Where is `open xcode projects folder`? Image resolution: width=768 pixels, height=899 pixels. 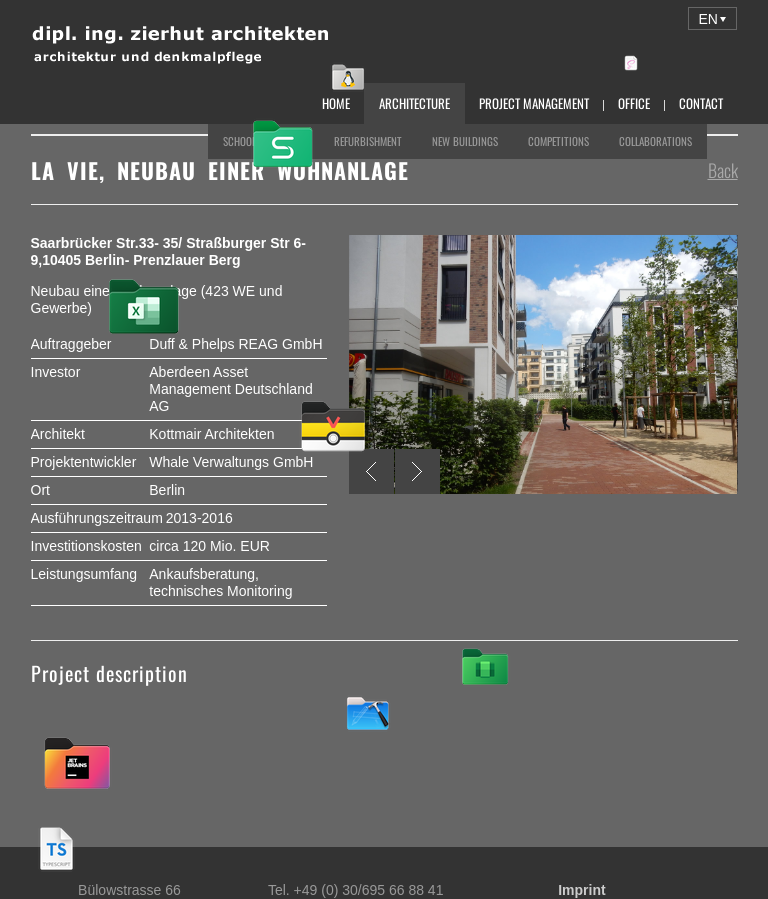
open xcode projects folder is located at coordinates (367, 714).